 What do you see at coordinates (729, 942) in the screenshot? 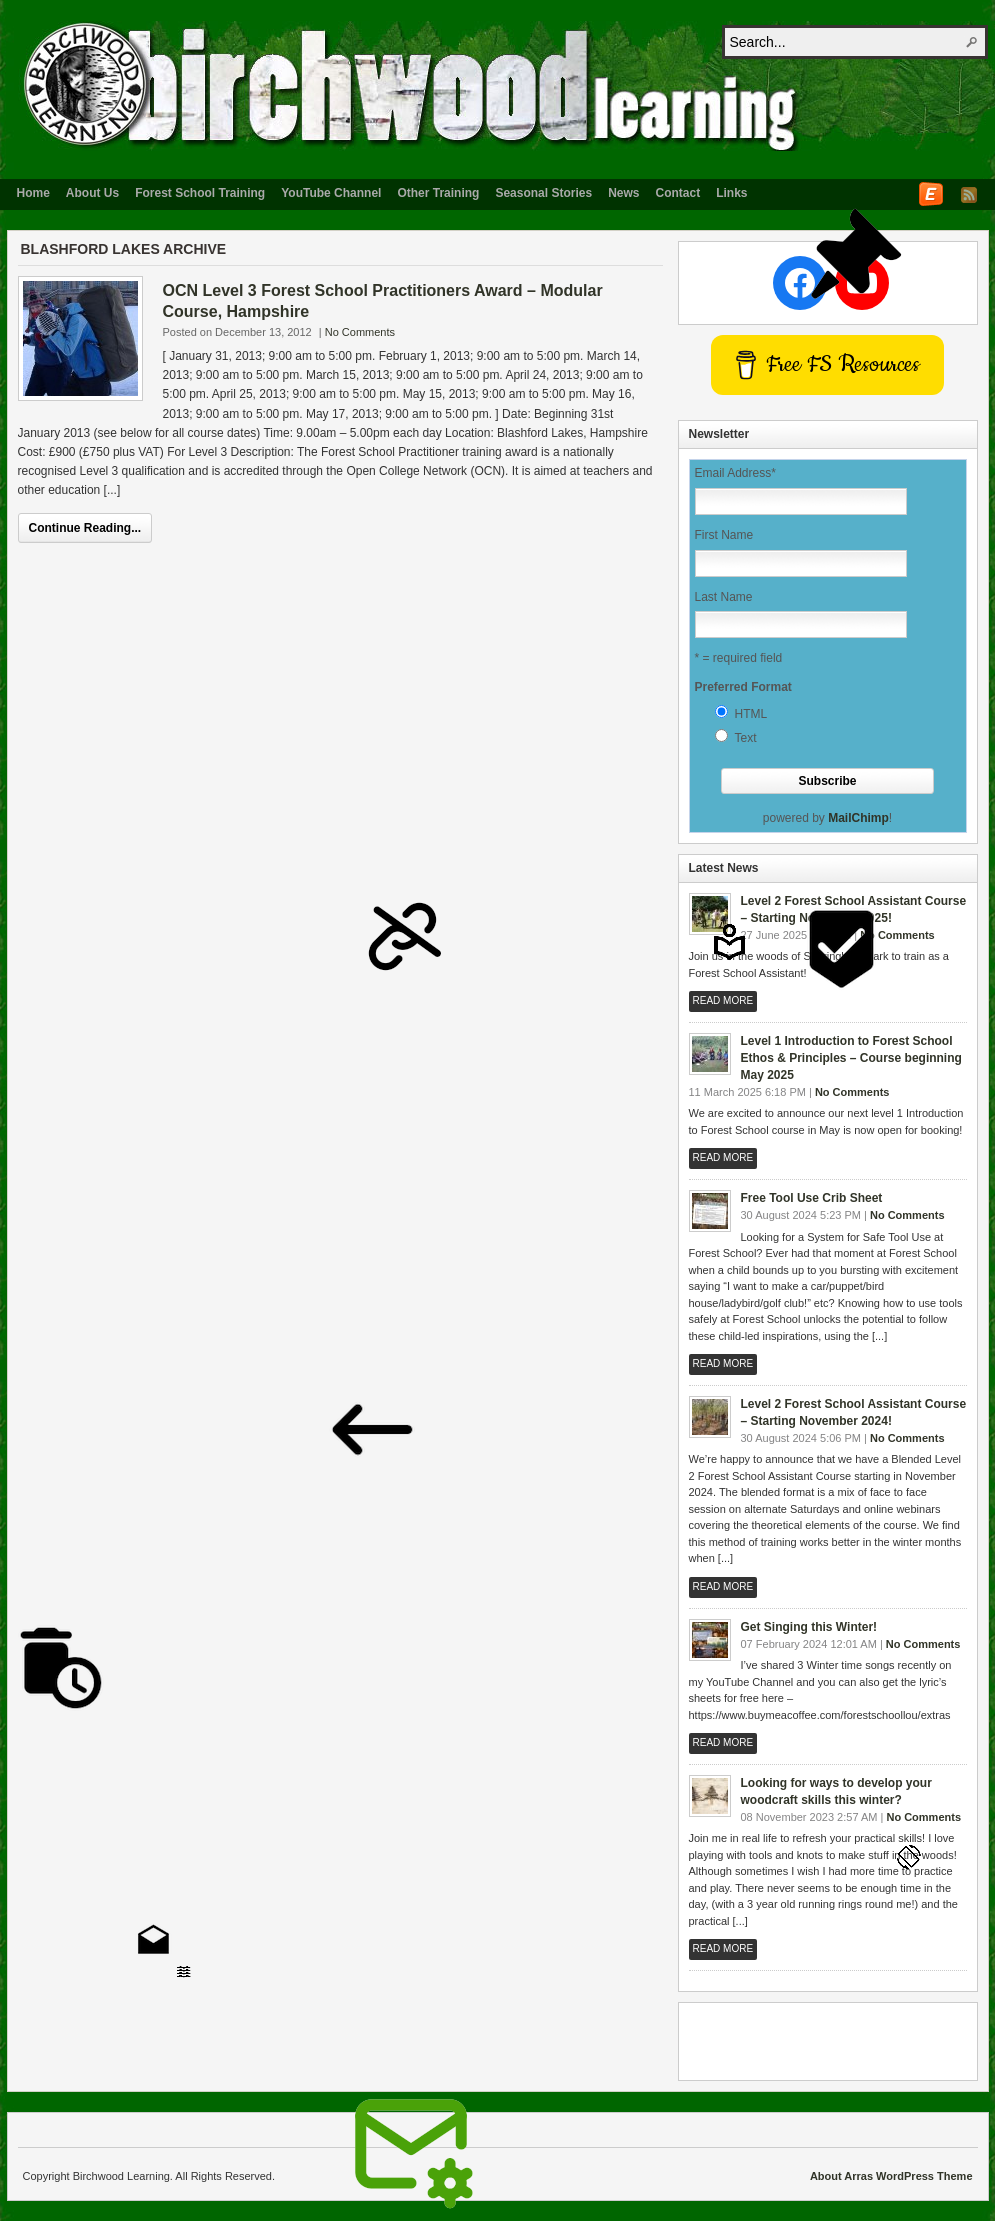
I see `access local library services` at bounding box center [729, 942].